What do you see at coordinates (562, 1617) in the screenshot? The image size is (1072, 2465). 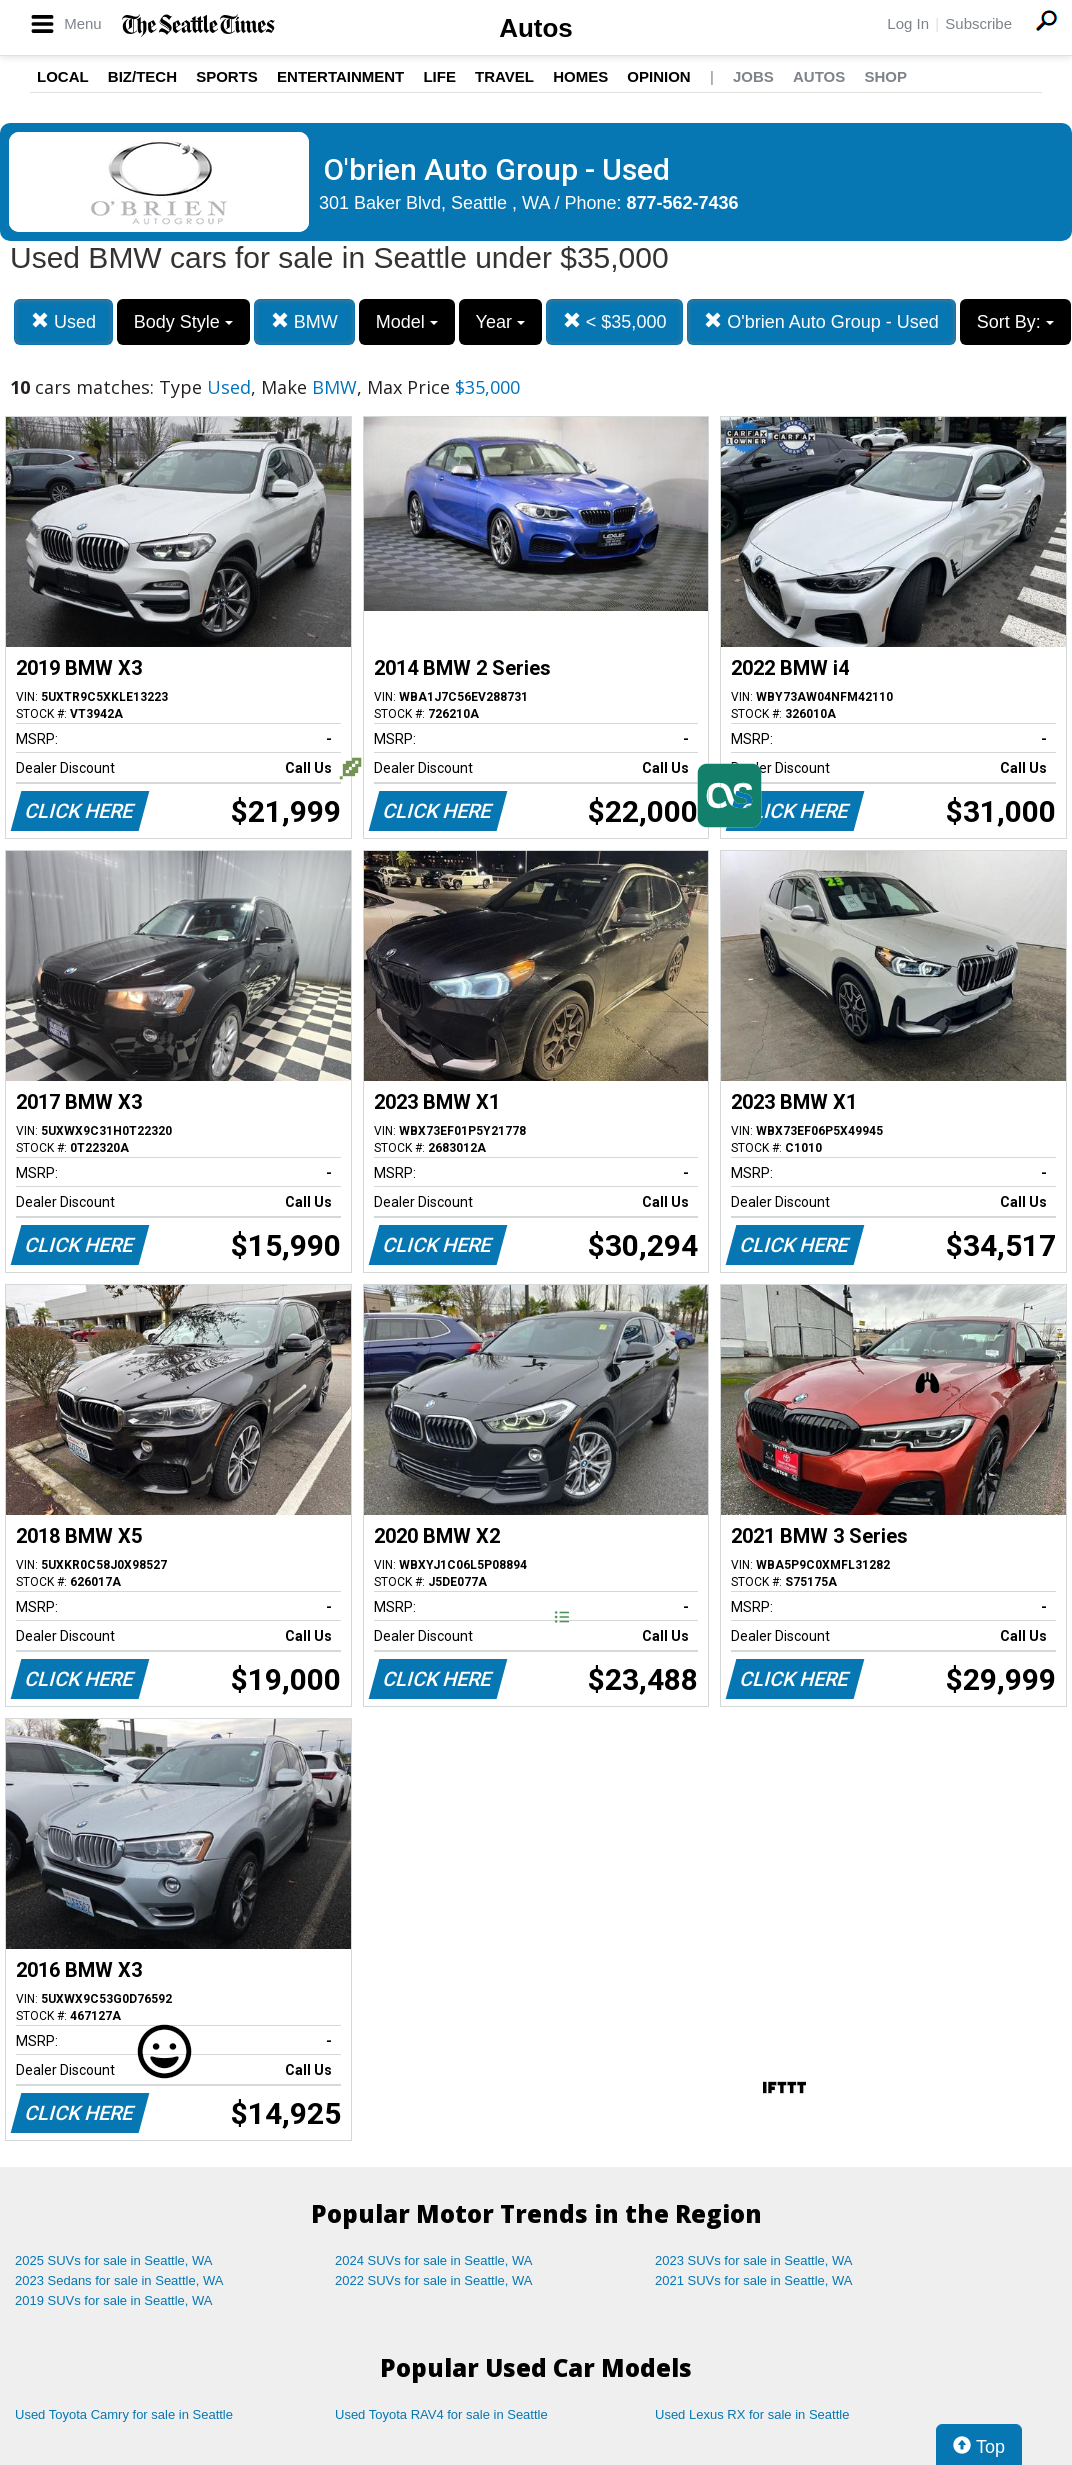 I see `view items in a bulleted list format` at bounding box center [562, 1617].